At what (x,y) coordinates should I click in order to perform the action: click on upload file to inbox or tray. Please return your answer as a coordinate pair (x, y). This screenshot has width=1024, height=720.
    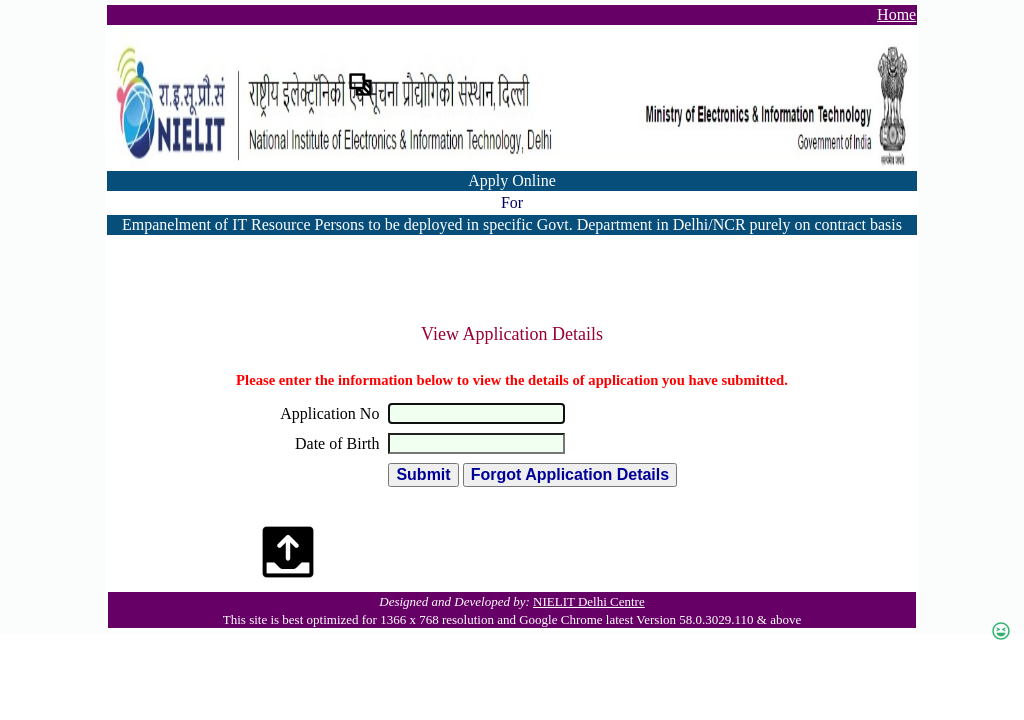
    Looking at the image, I should click on (288, 552).